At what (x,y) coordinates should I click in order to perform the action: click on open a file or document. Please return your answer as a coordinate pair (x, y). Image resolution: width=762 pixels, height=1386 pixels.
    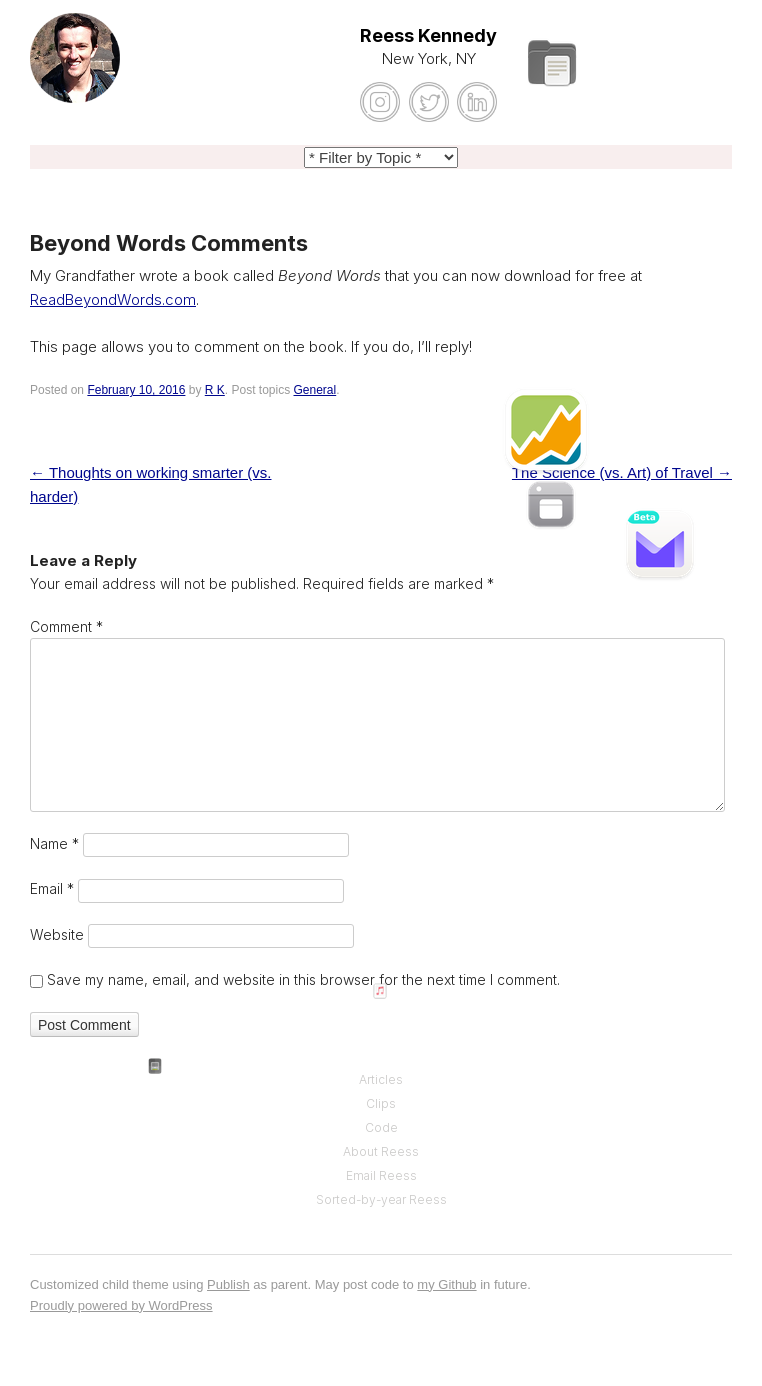
    Looking at the image, I should click on (552, 62).